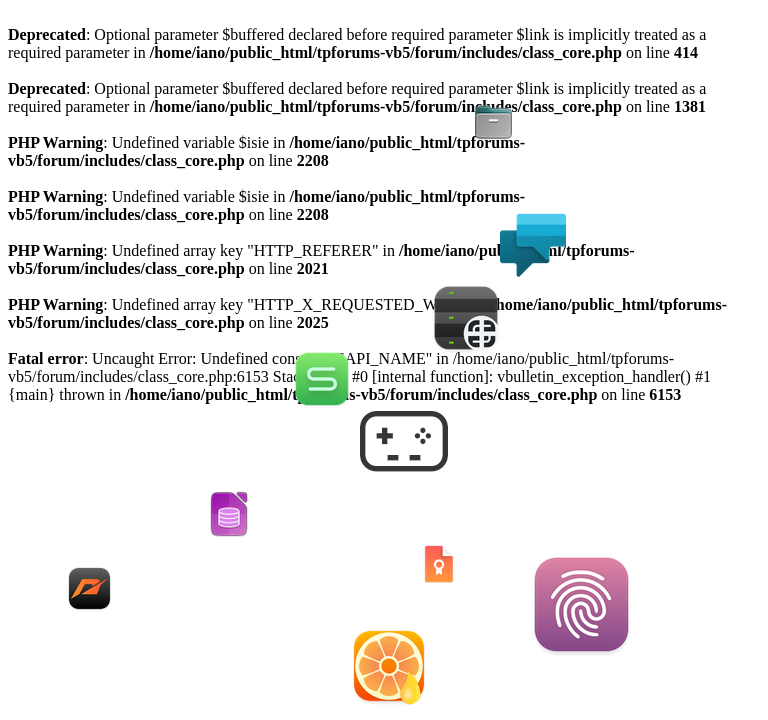 This screenshot has height=720, width=768. Describe the element at coordinates (466, 318) in the screenshot. I see `configure windows network sharing settings` at that location.